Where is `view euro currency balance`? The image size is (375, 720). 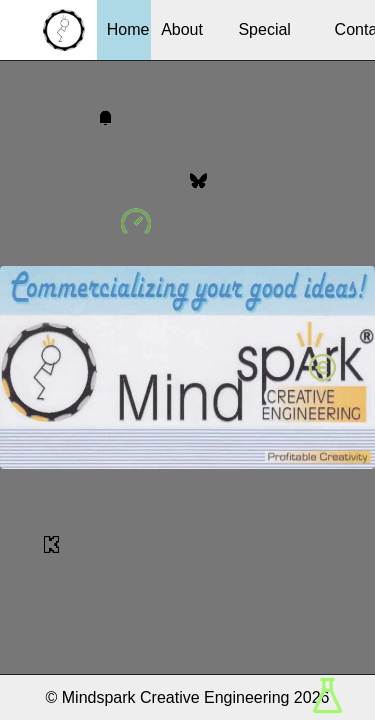 view euro currency balance is located at coordinates (322, 367).